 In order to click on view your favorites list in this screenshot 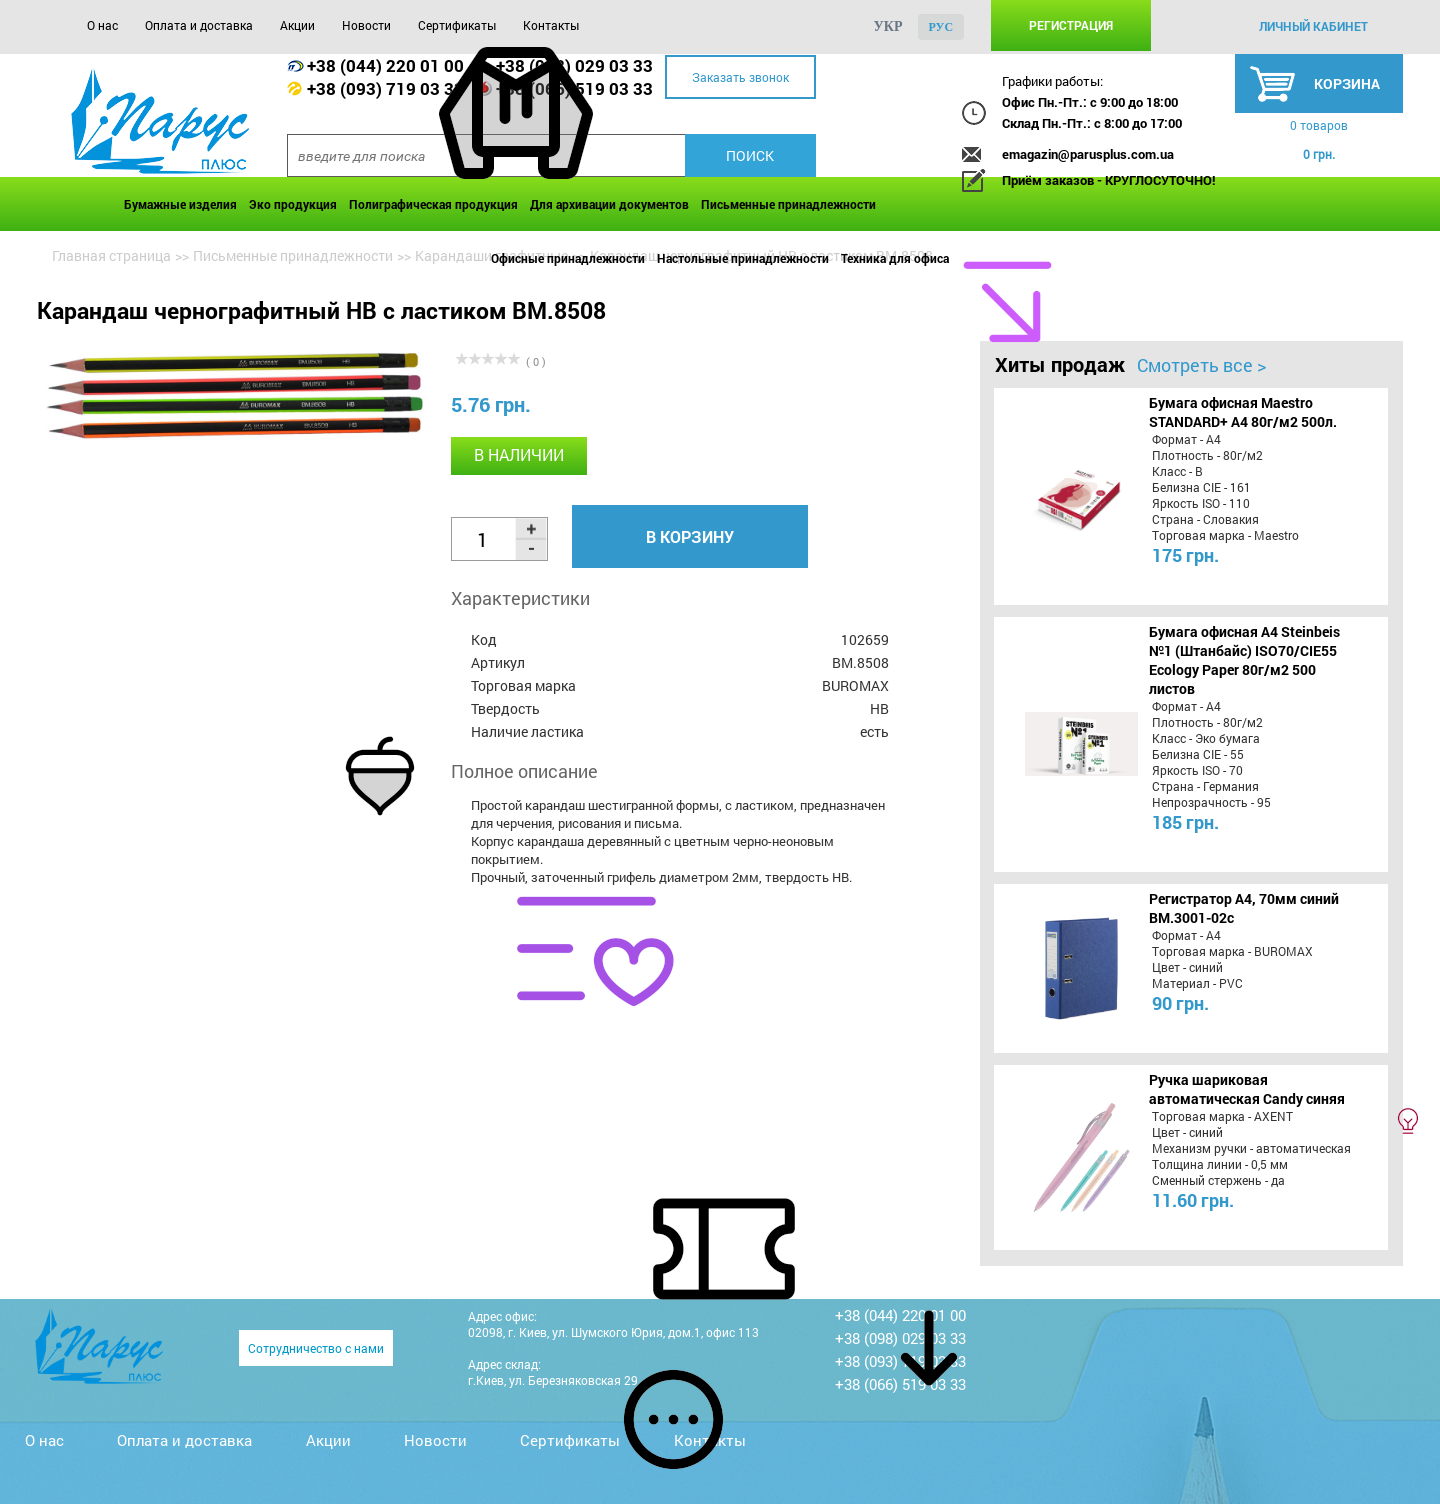, I will do `click(586, 948)`.